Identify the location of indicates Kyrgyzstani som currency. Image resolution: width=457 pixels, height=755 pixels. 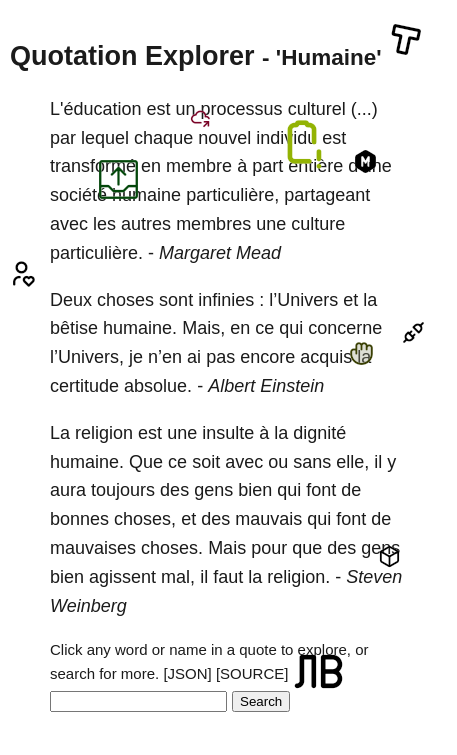
(318, 671).